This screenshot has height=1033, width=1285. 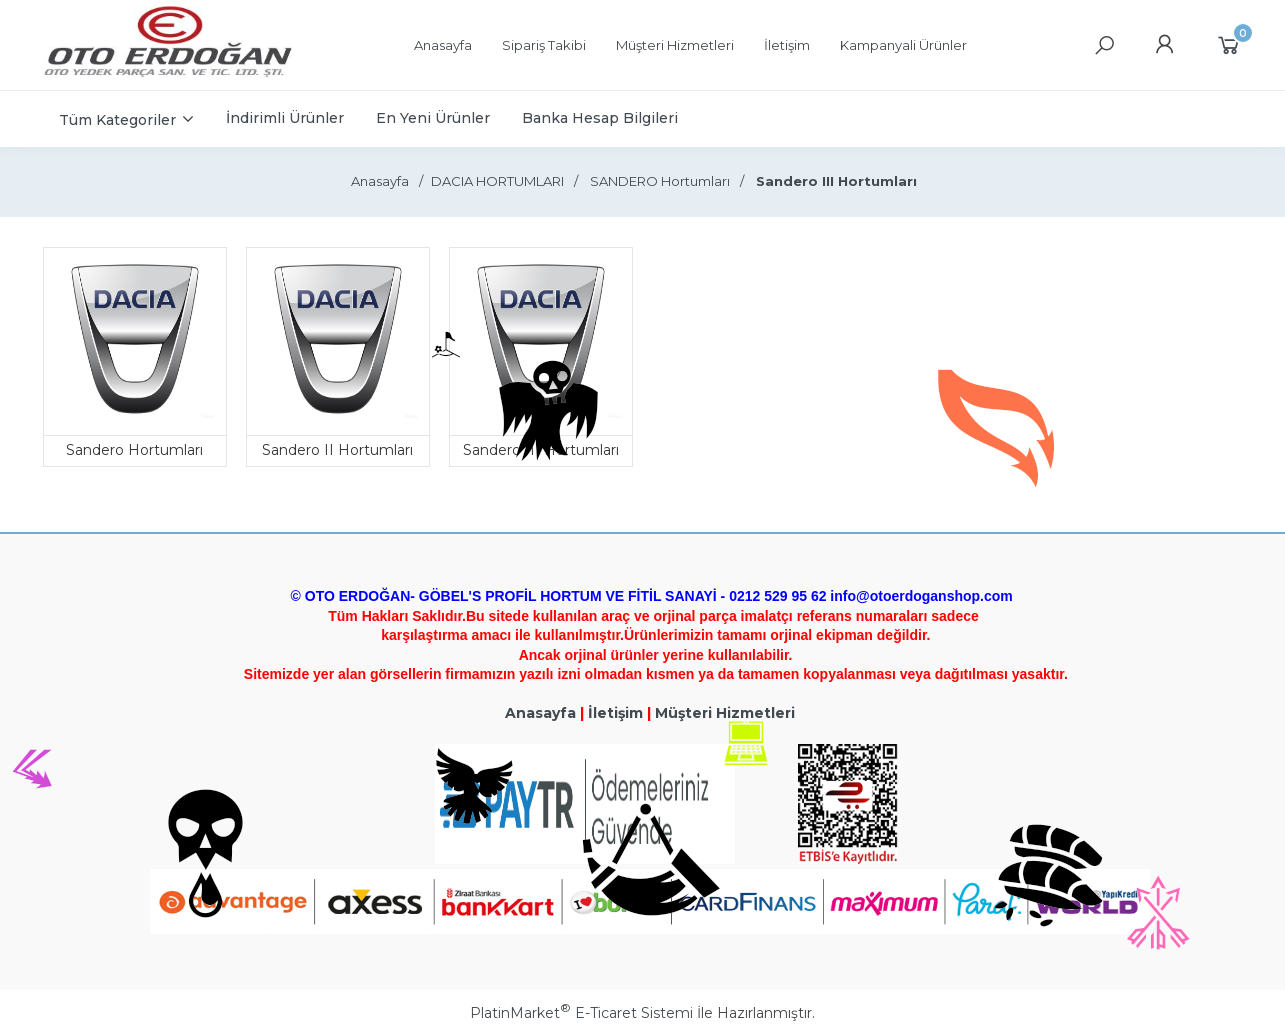 I want to click on indicates a poisonous or toxic item, so click(x=205, y=853).